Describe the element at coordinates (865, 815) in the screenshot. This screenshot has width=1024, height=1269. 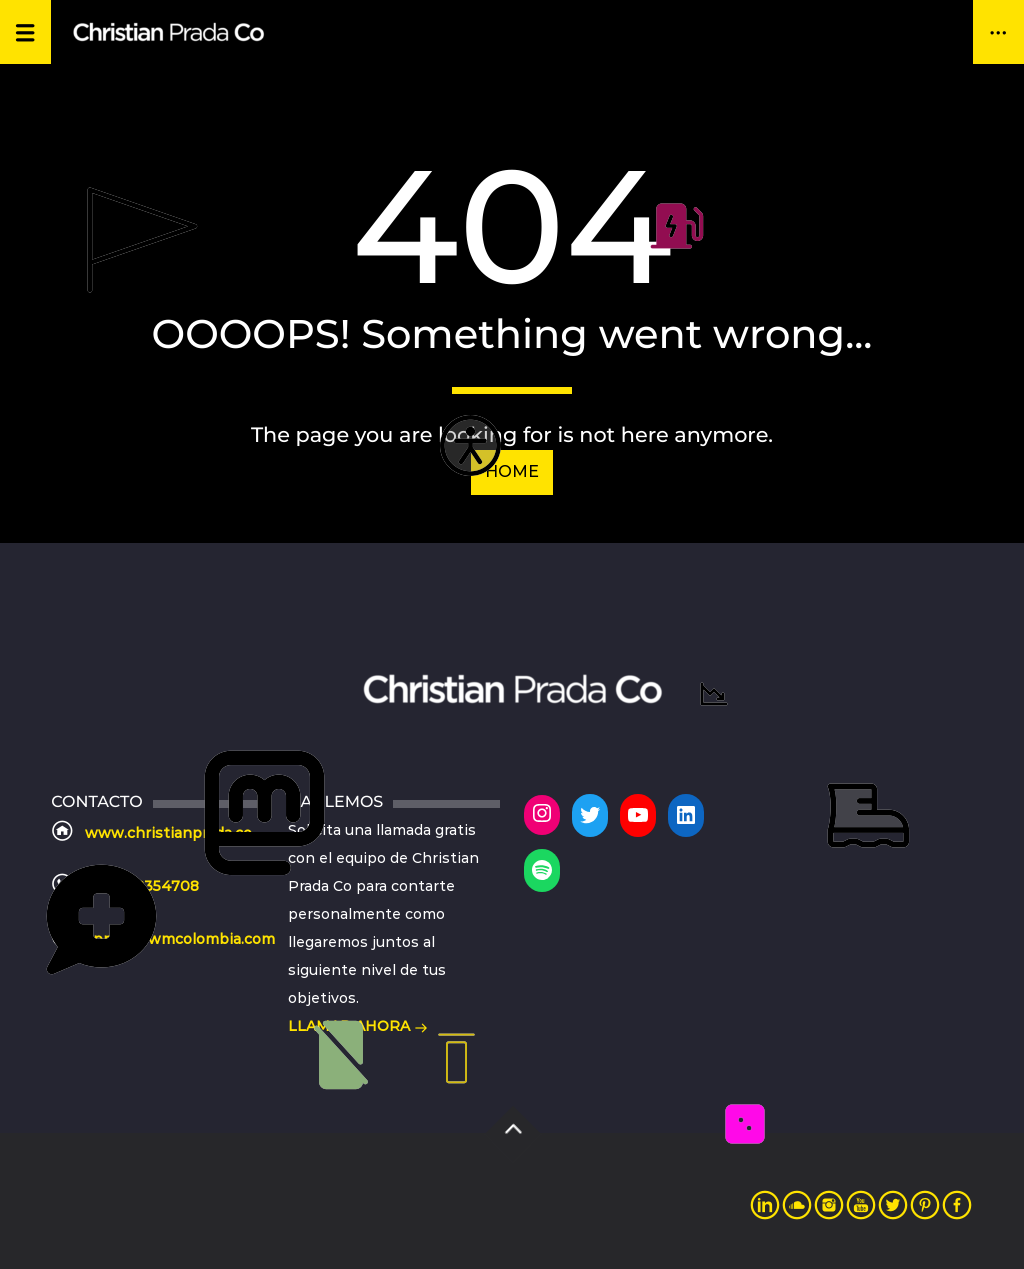
I see `footwear or shoe category` at that location.